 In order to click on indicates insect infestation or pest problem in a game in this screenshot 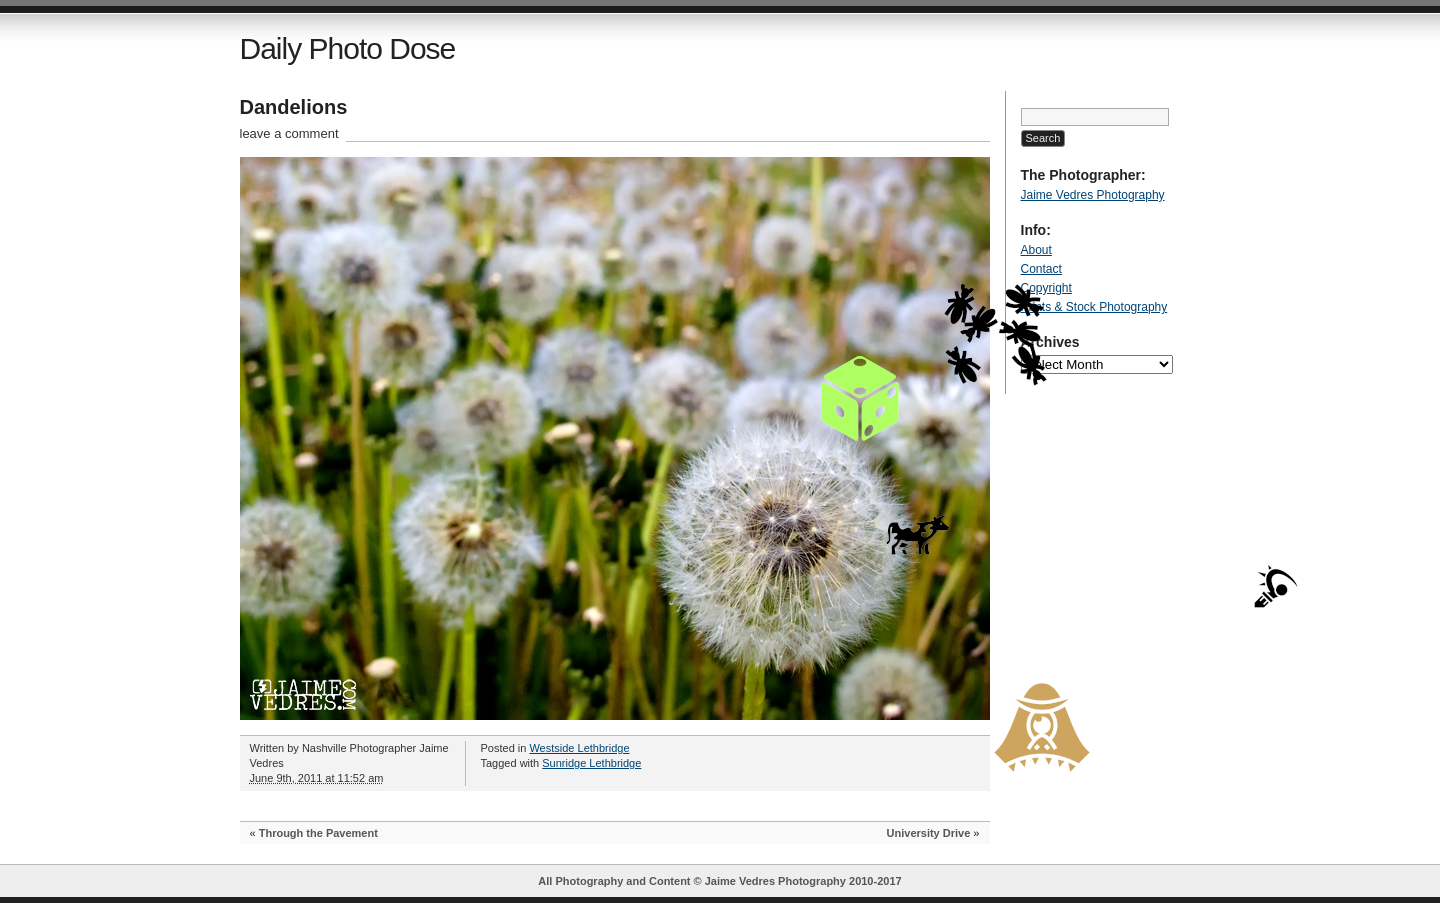, I will do `click(995, 334)`.